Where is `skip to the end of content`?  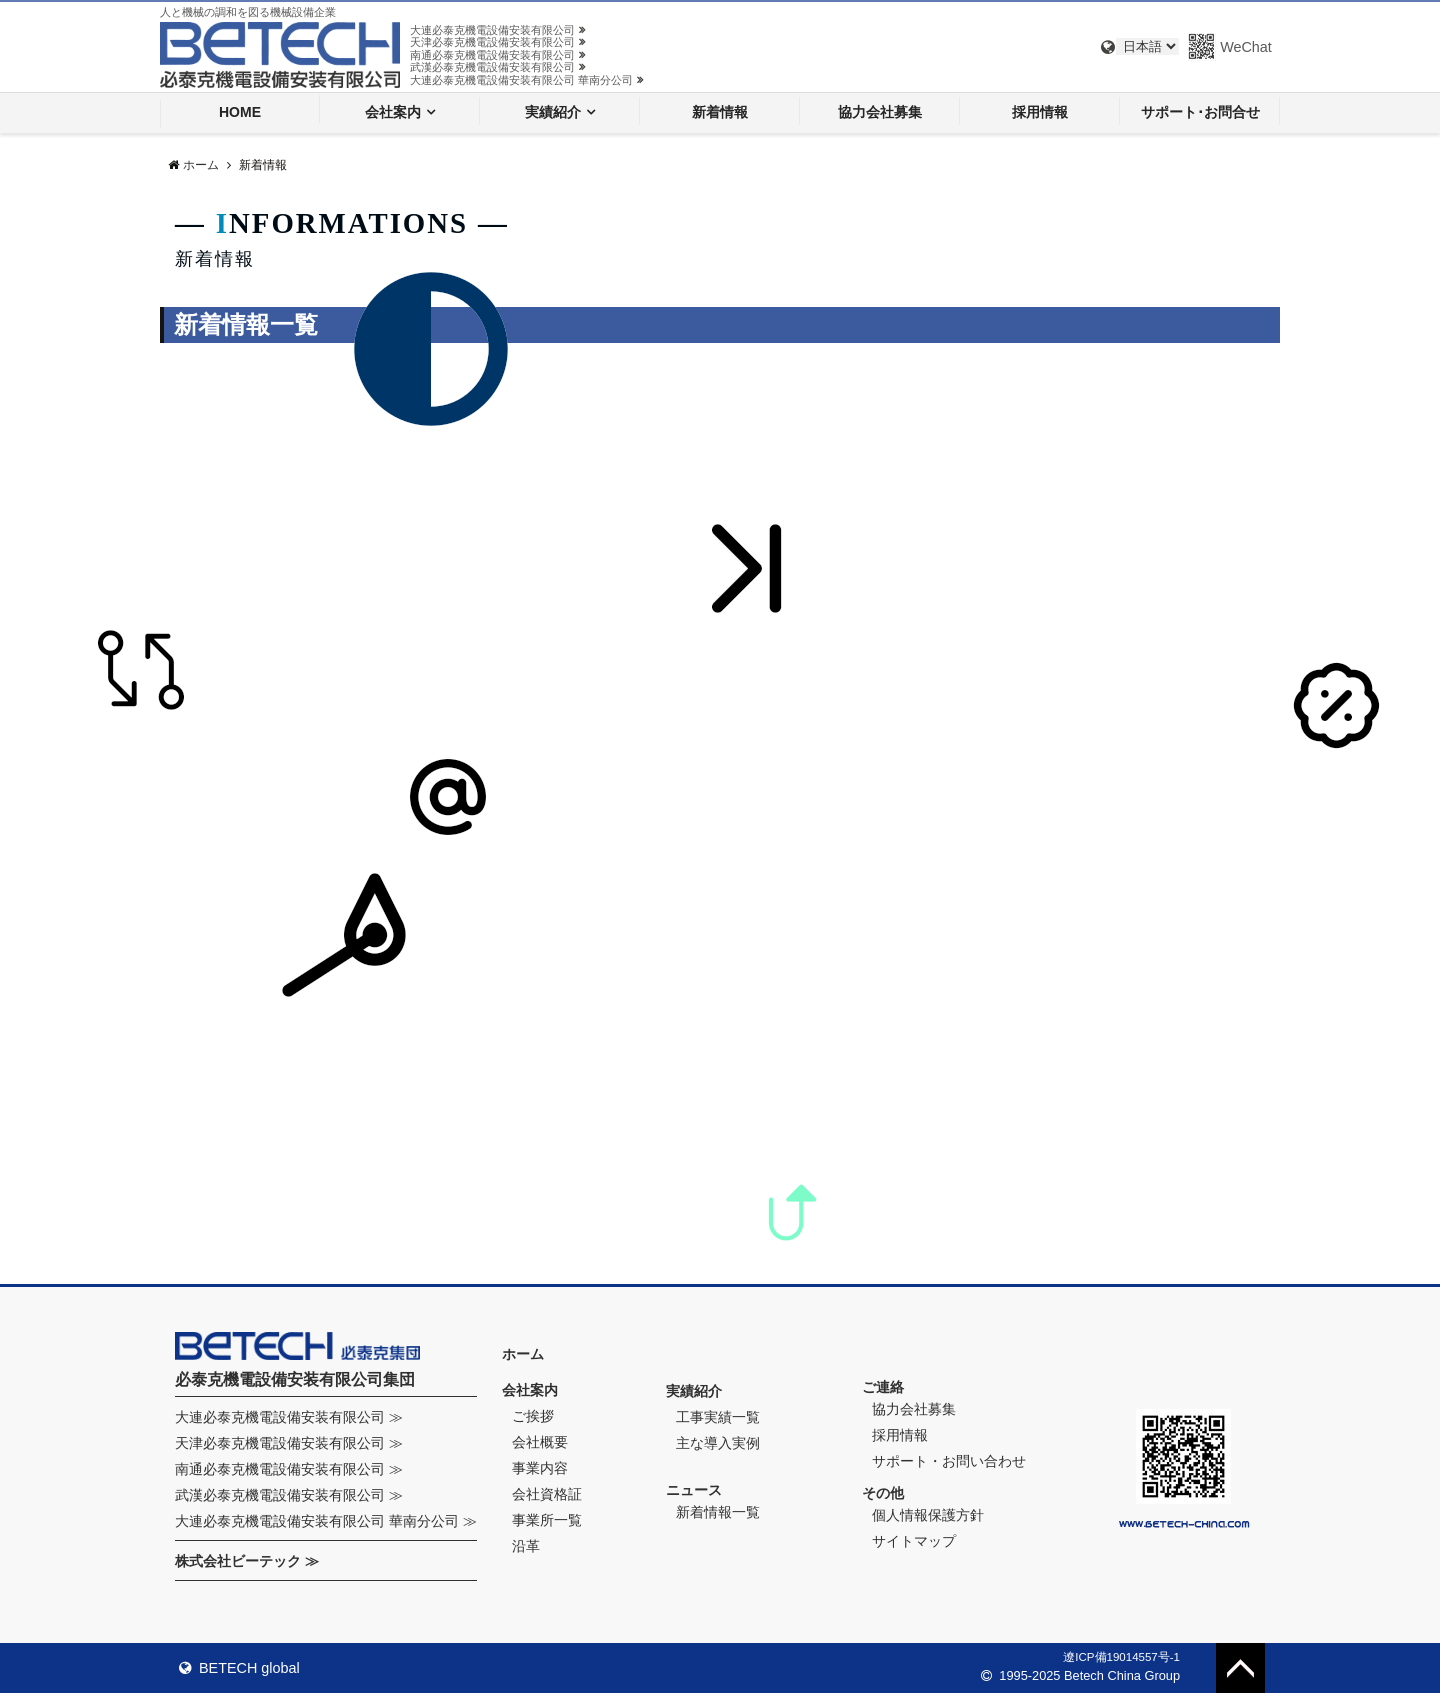 skip to the end of content is located at coordinates (748, 568).